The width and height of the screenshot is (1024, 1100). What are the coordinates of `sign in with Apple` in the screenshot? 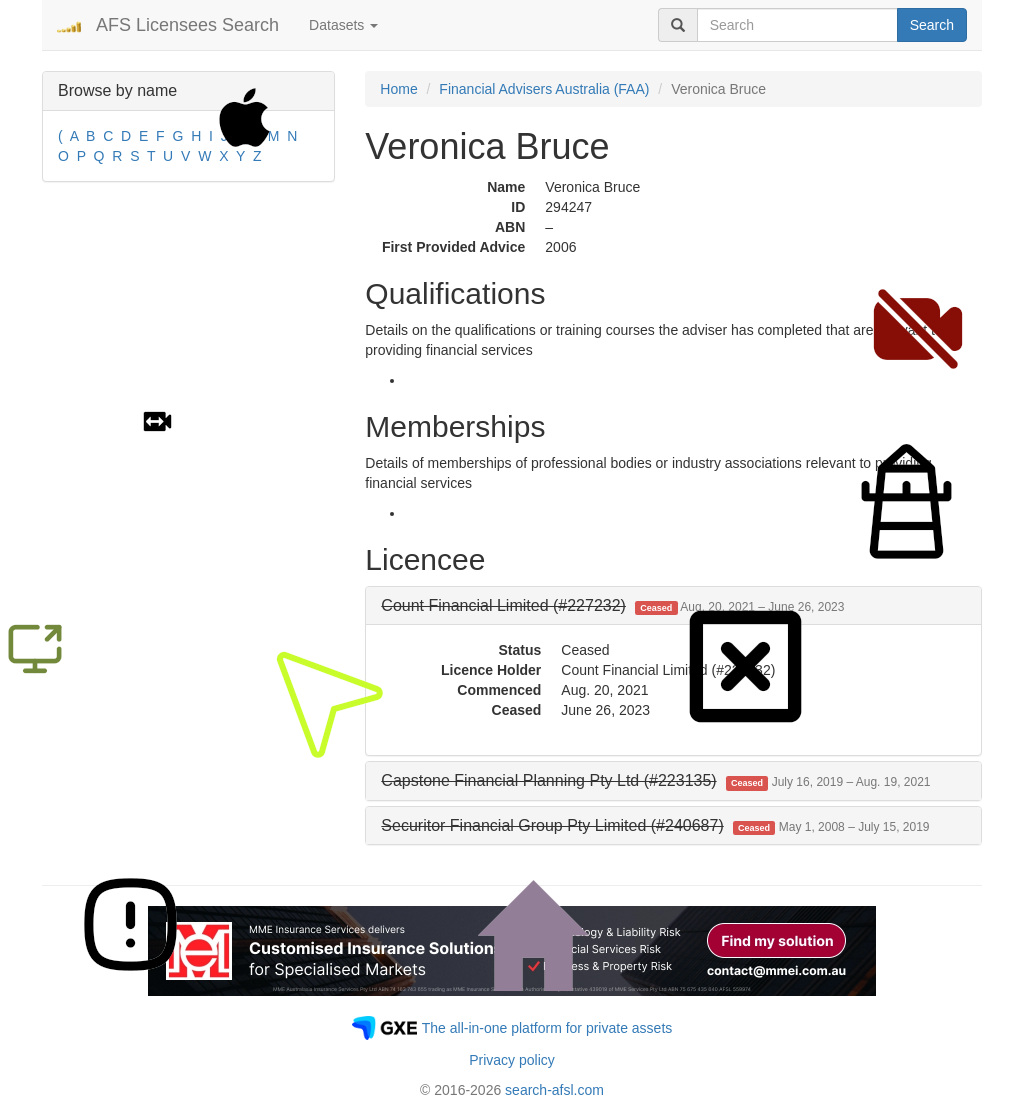 It's located at (244, 117).